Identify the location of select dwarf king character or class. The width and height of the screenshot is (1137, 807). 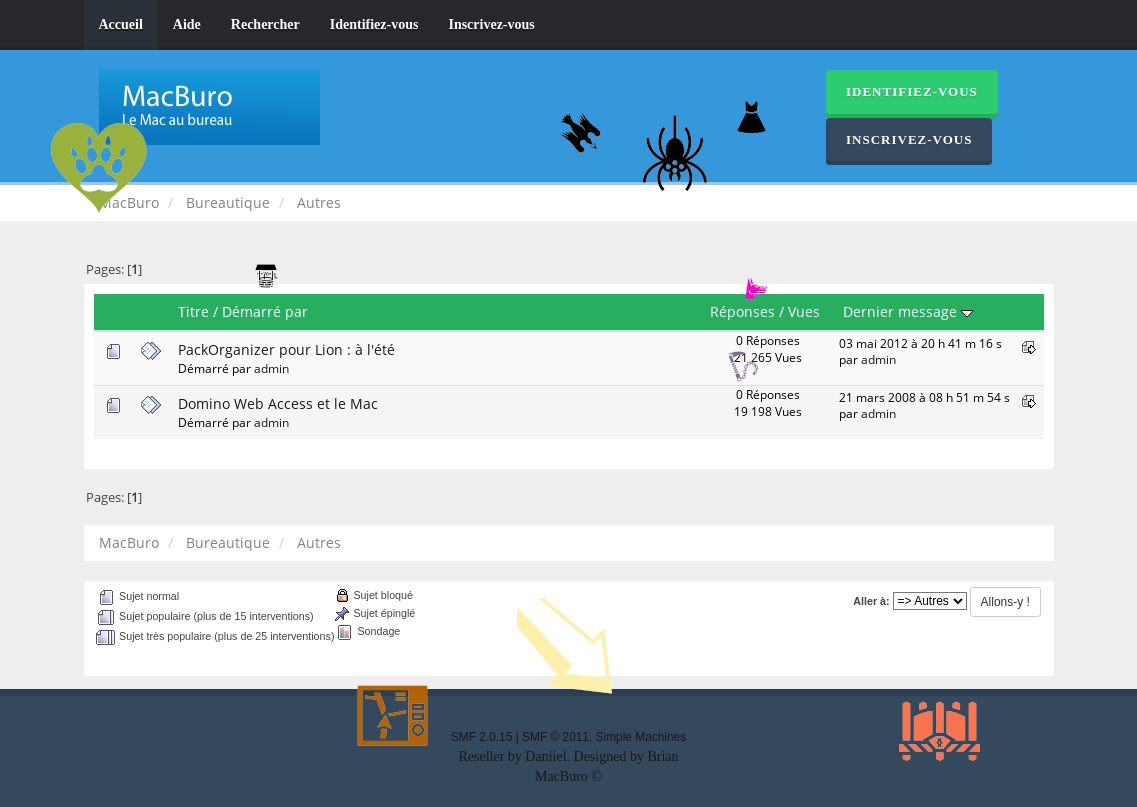
(939, 729).